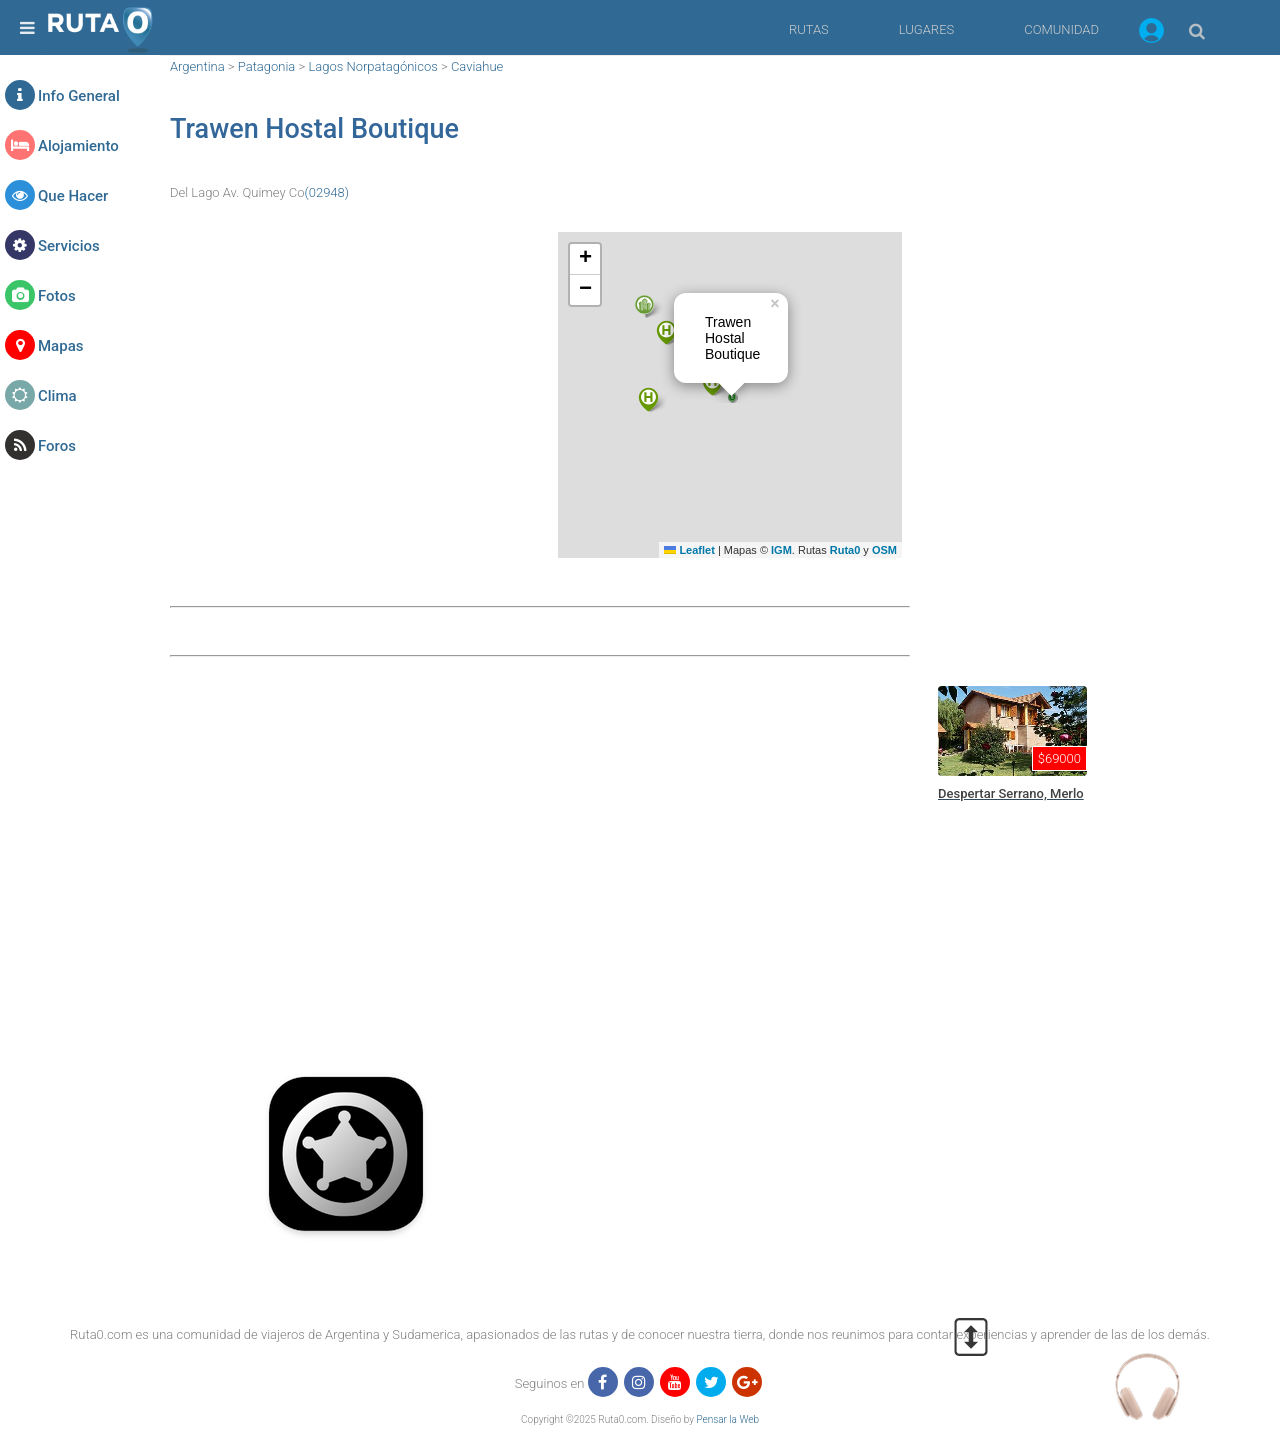 This screenshot has height=1450, width=1280. Describe the element at coordinates (971, 1337) in the screenshot. I see `open transmission torrent client` at that location.